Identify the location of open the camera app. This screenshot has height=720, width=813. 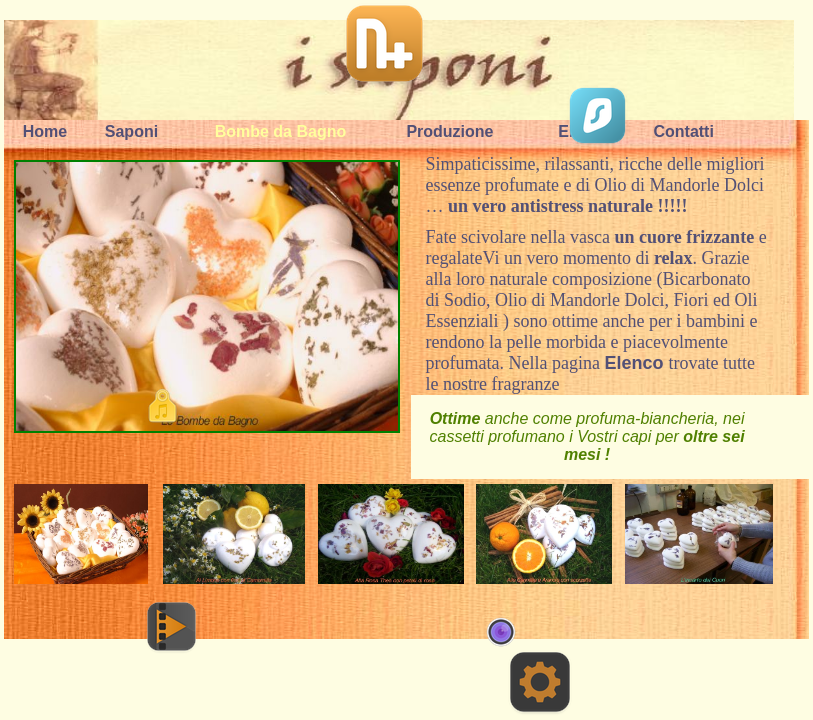
(501, 632).